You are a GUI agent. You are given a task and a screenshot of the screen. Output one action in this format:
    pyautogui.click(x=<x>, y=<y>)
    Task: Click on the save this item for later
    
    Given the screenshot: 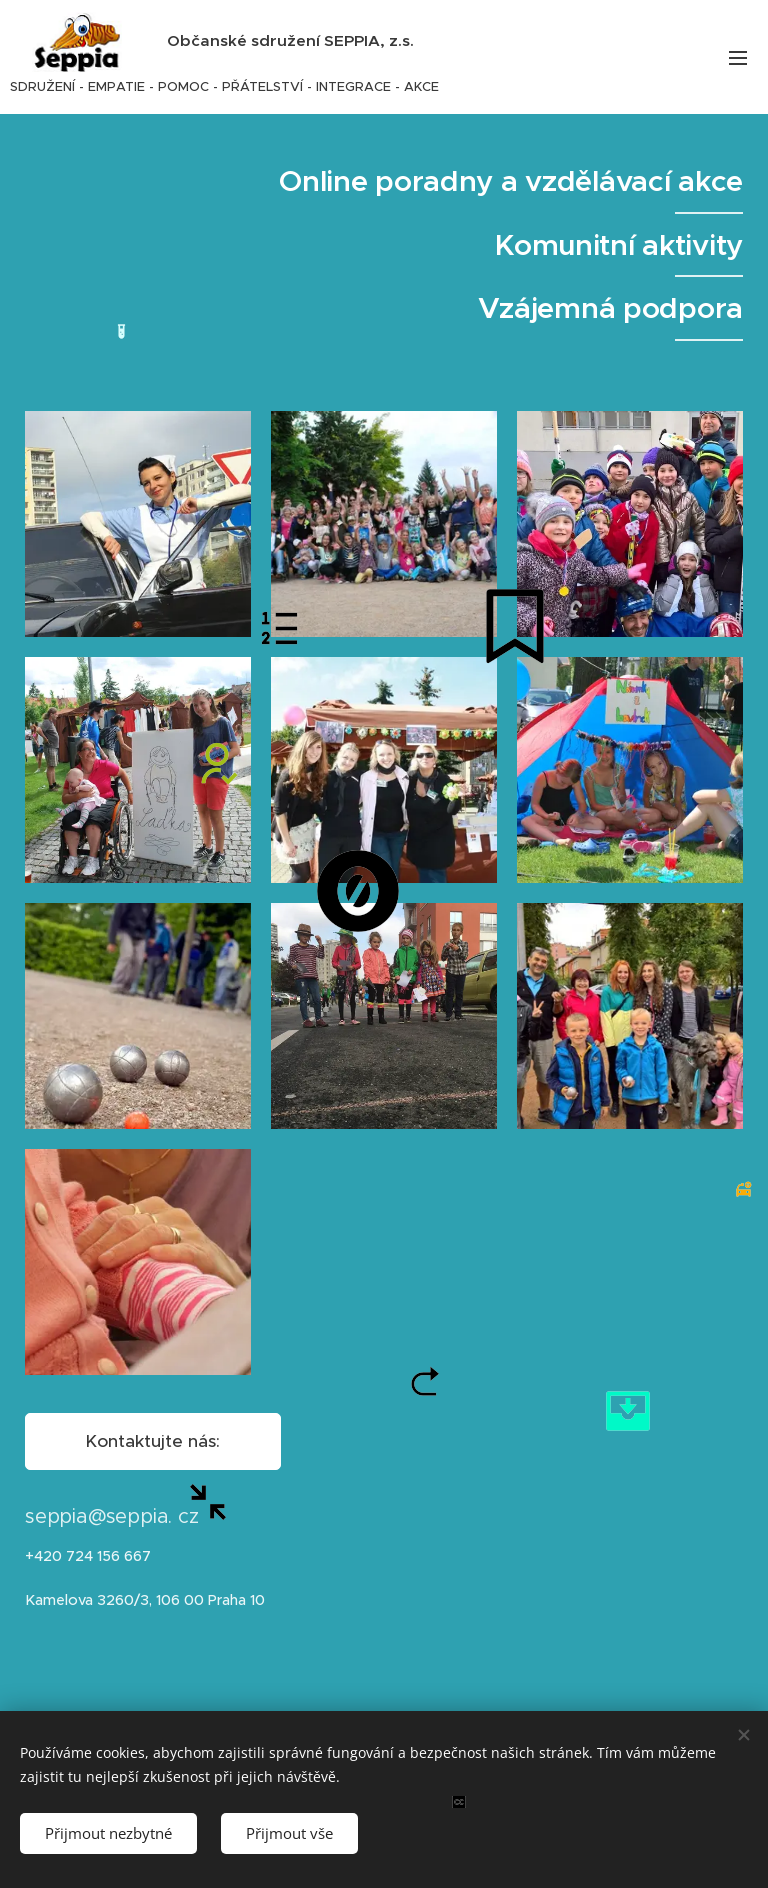 What is the action you would take?
    pyautogui.click(x=515, y=625)
    